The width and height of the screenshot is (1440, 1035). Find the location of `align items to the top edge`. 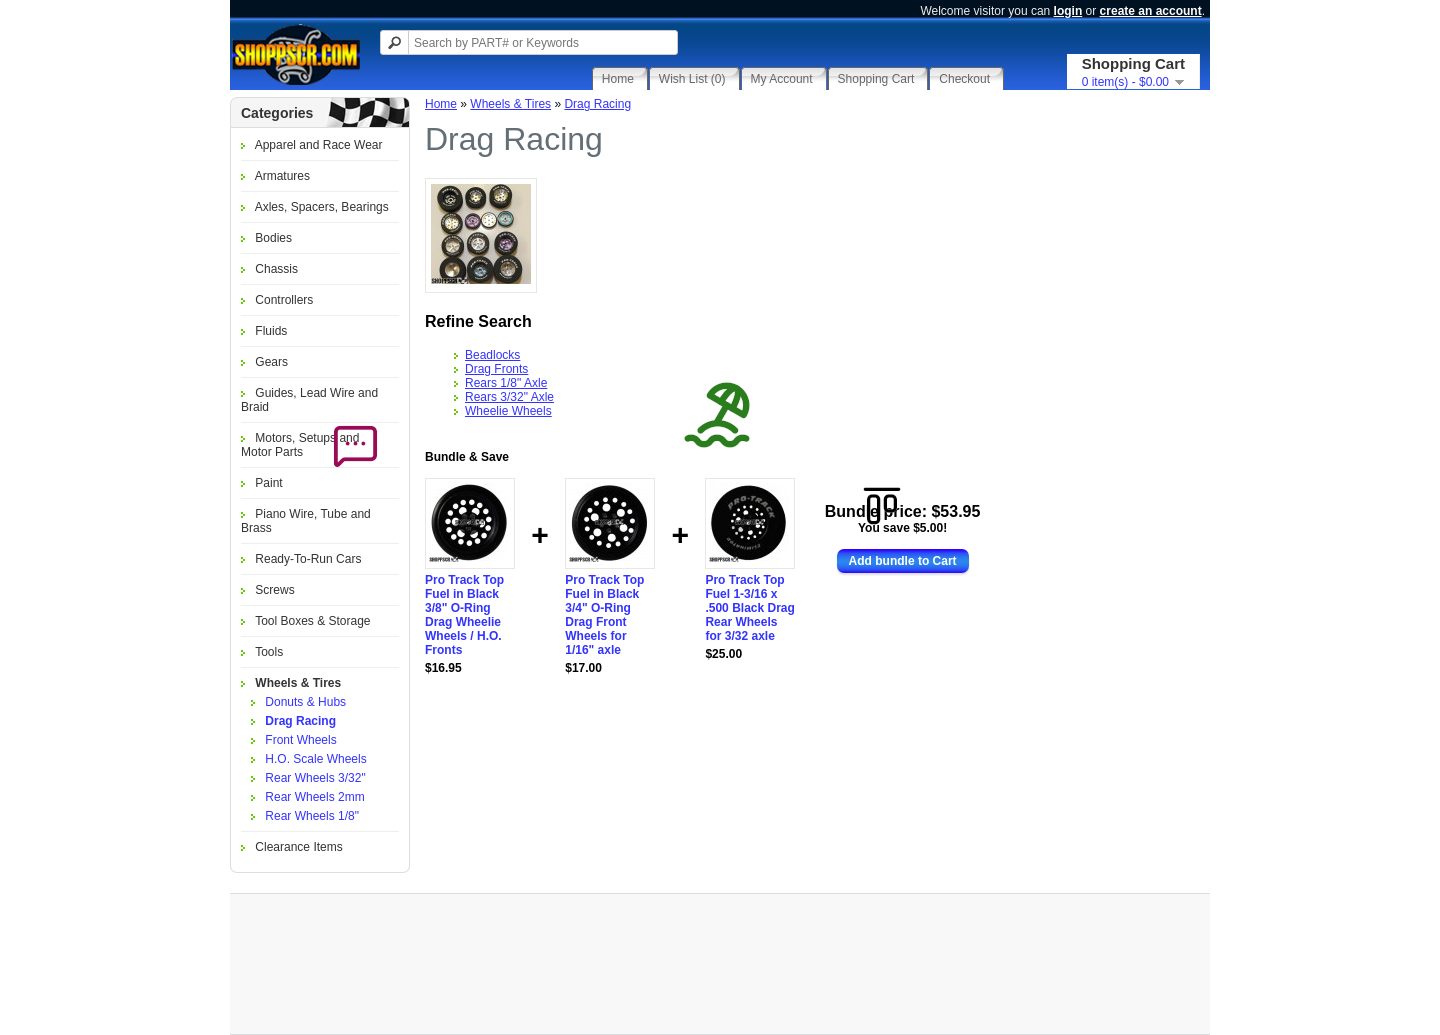

align items to the top edge is located at coordinates (882, 506).